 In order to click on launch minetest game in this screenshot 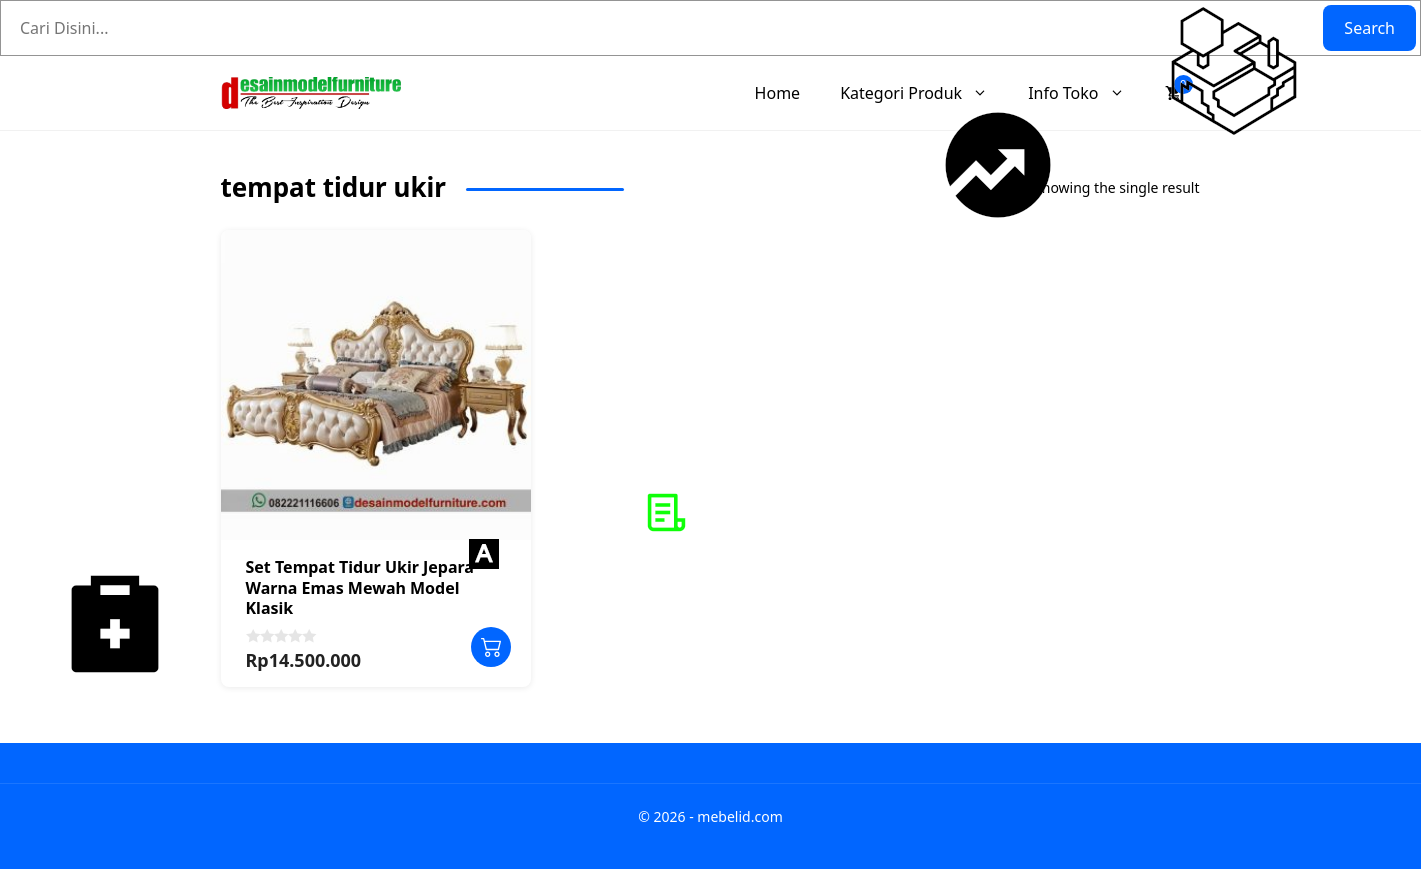, I will do `click(1234, 71)`.